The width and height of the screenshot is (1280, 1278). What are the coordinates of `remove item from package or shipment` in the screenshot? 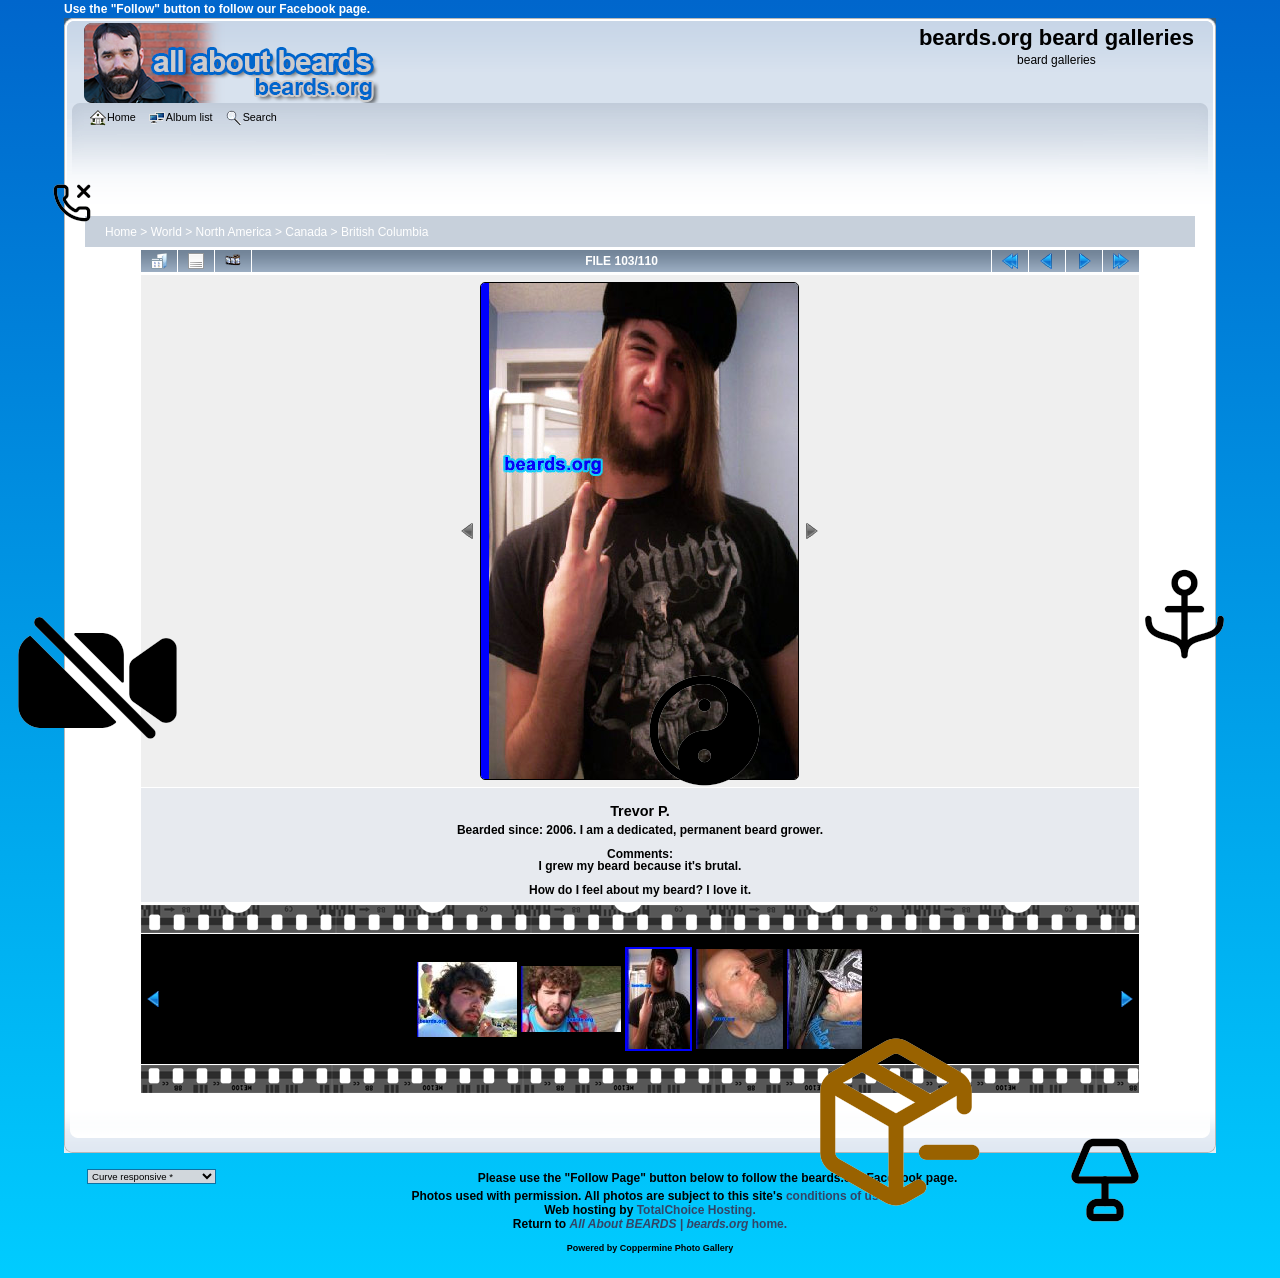 It's located at (896, 1122).